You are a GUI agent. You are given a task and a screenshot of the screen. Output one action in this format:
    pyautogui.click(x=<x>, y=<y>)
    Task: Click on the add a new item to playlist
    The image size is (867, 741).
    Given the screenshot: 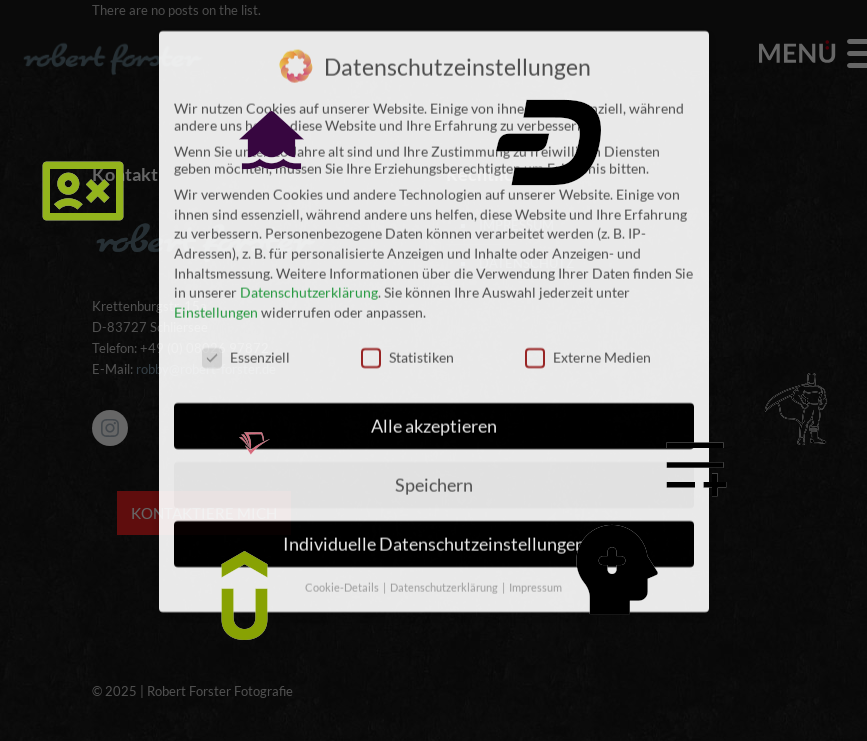 What is the action you would take?
    pyautogui.click(x=695, y=465)
    